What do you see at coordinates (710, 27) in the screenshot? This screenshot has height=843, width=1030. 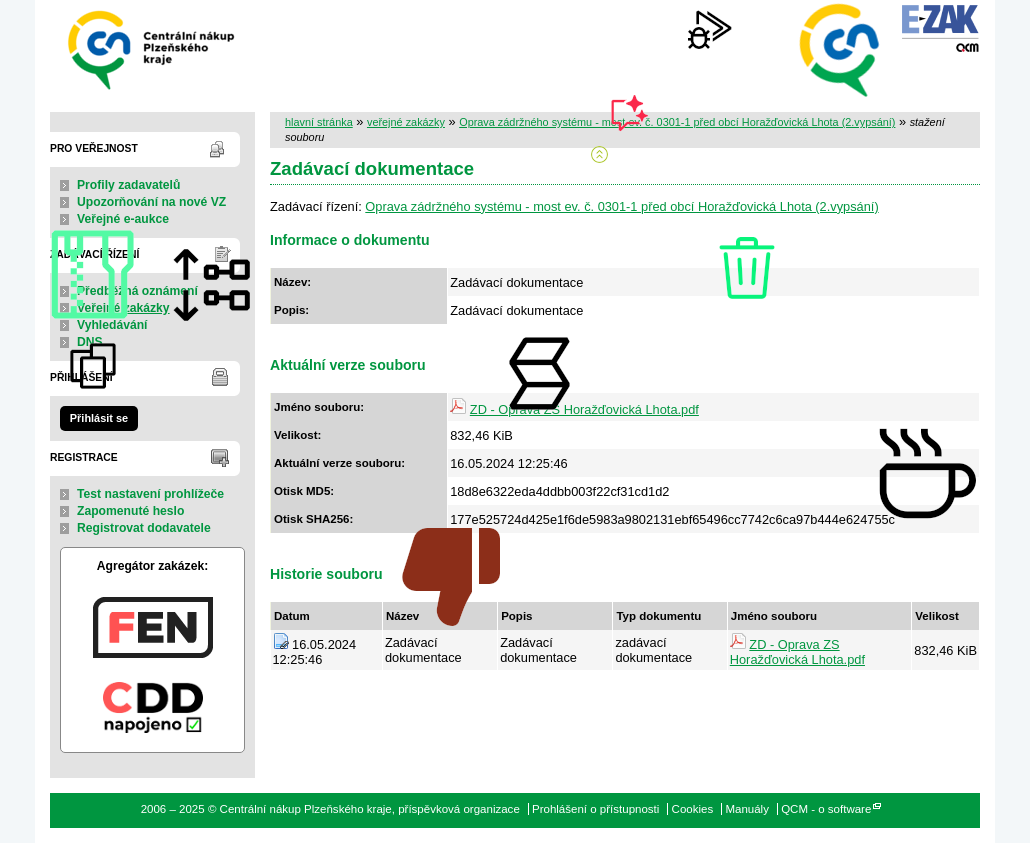 I see `run debugger on all files or projects` at bounding box center [710, 27].